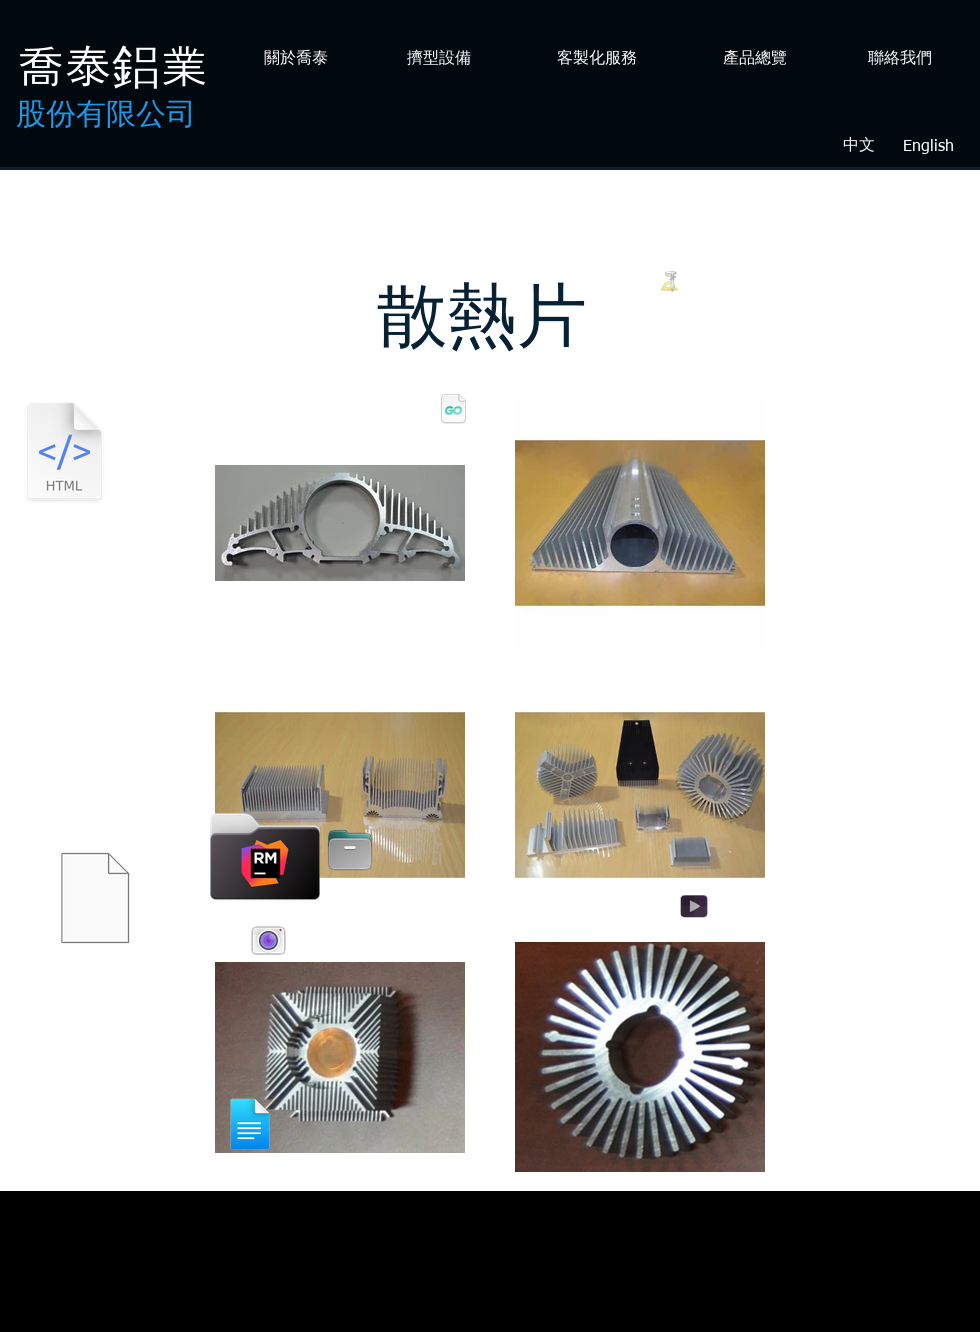 The image size is (980, 1332). I want to click on a video file type indicator, so click(694, 905).